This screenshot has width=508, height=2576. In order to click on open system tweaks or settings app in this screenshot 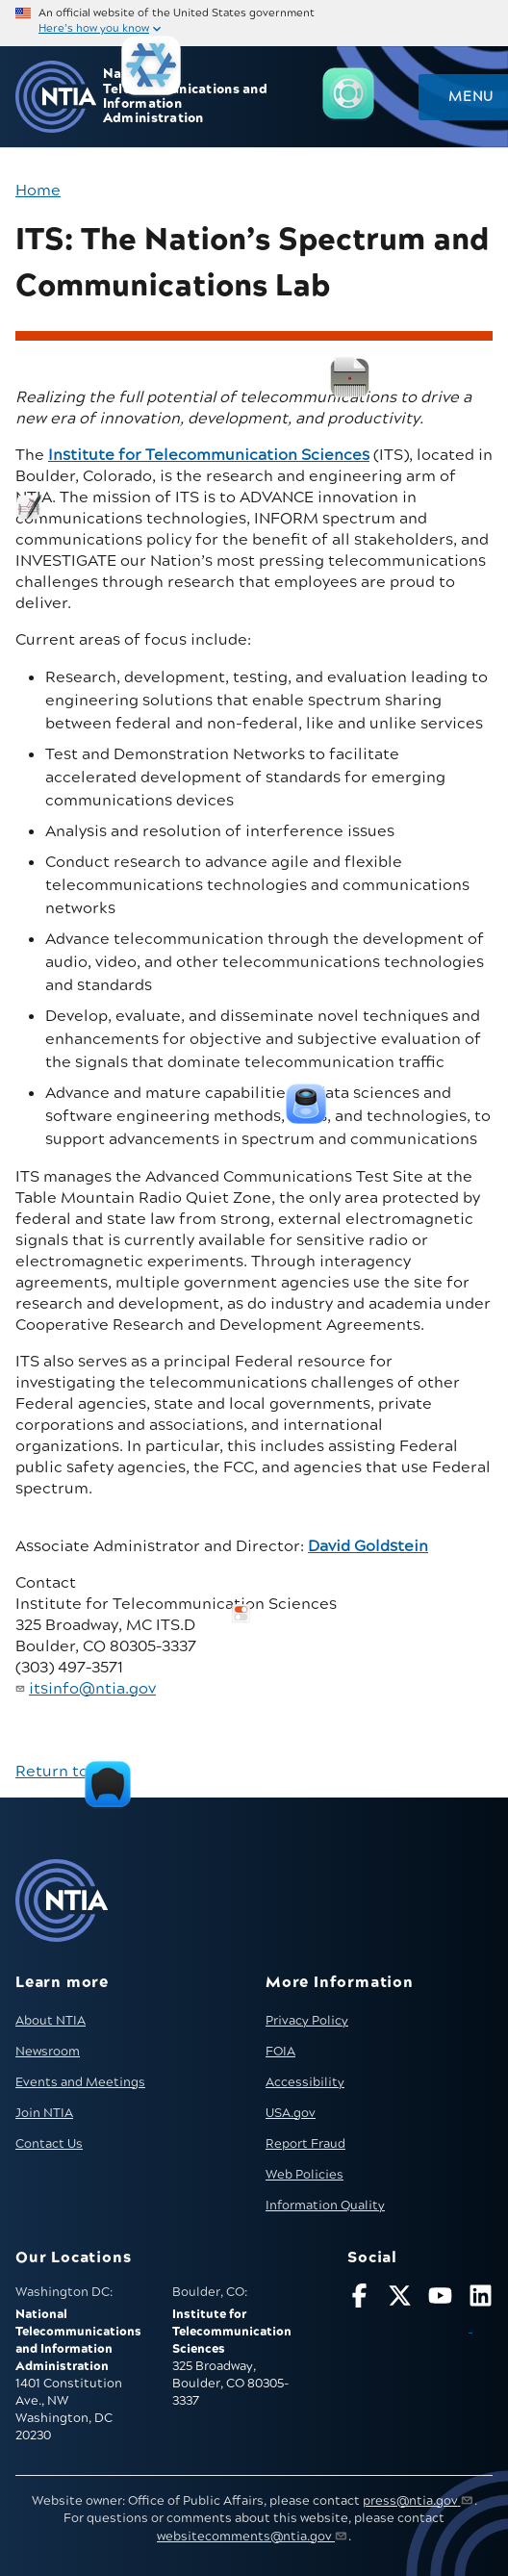, I will do `click(241, 1613)`.